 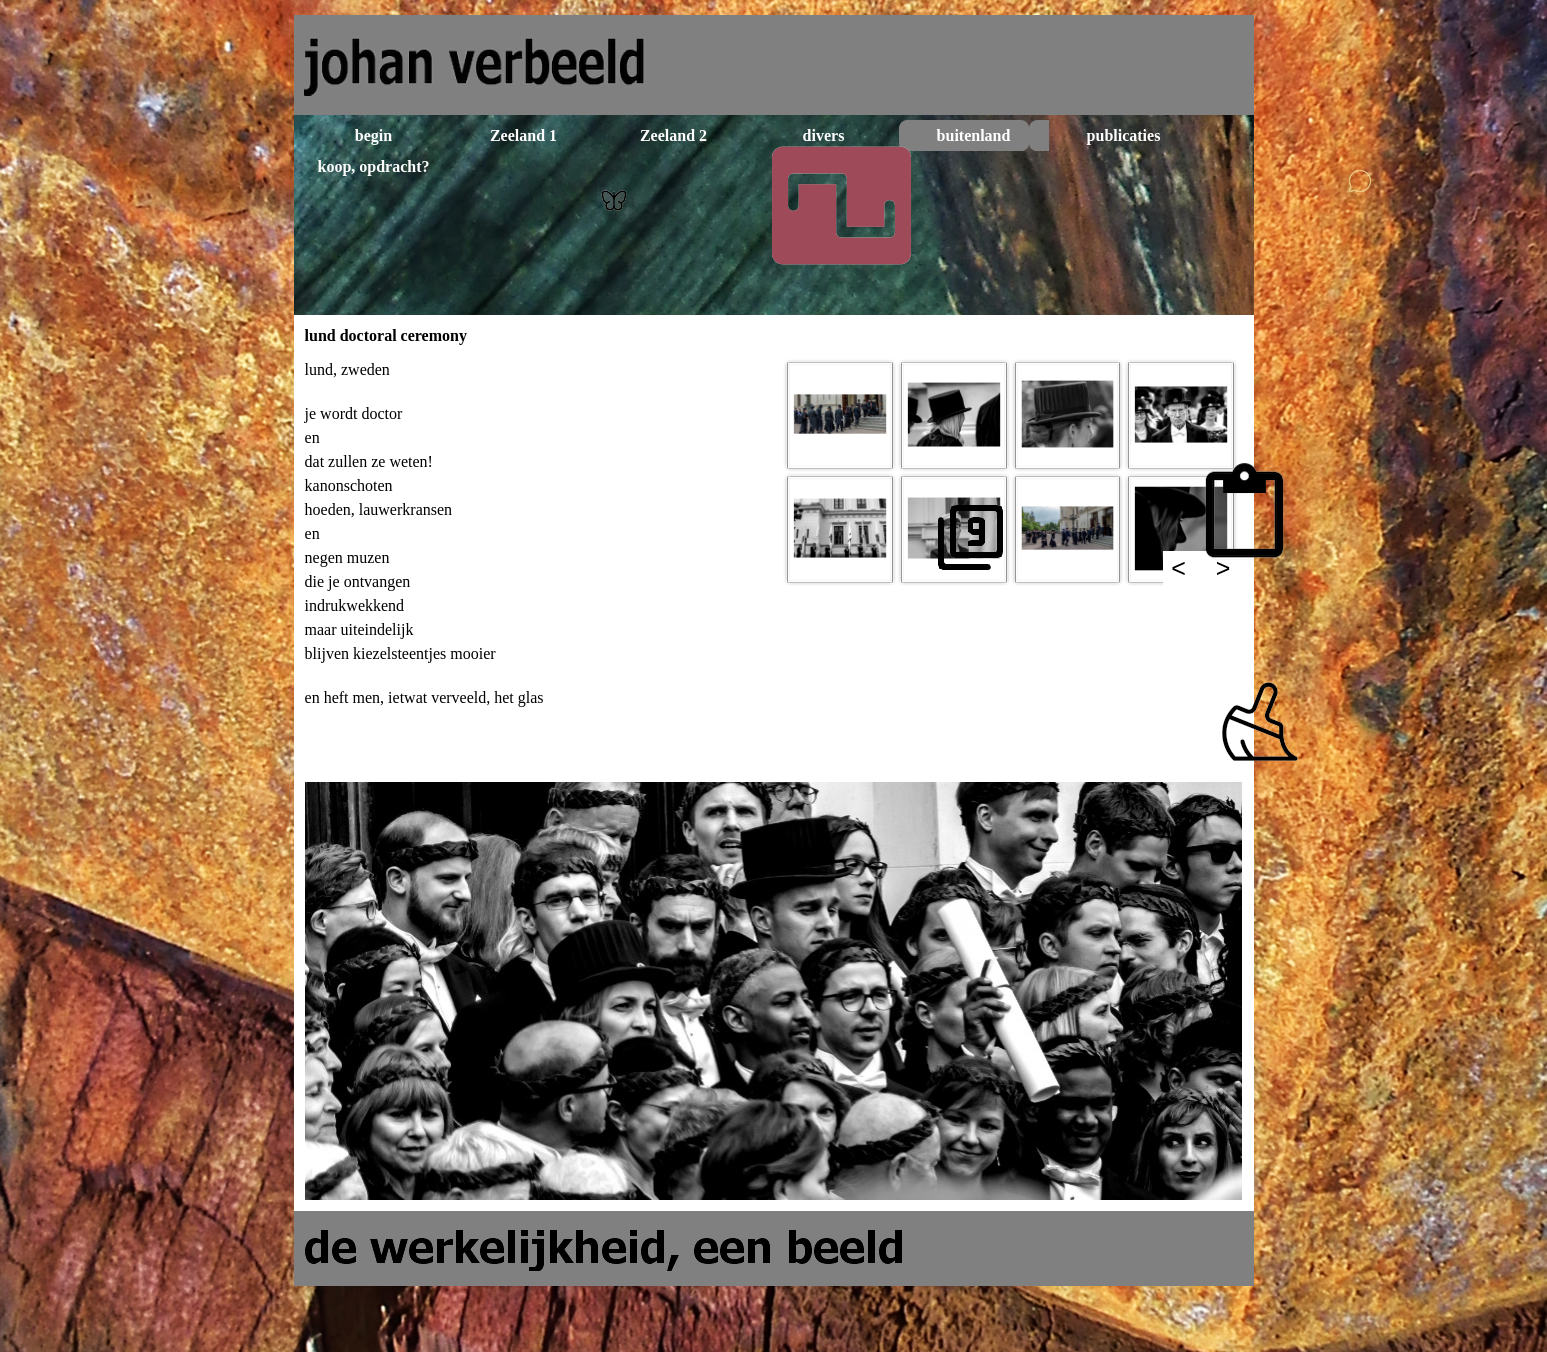 What do you see at coordinates (1360, 181) in the screenshot?
I see `open chat or messaging` at bounding box center [1360, 181].